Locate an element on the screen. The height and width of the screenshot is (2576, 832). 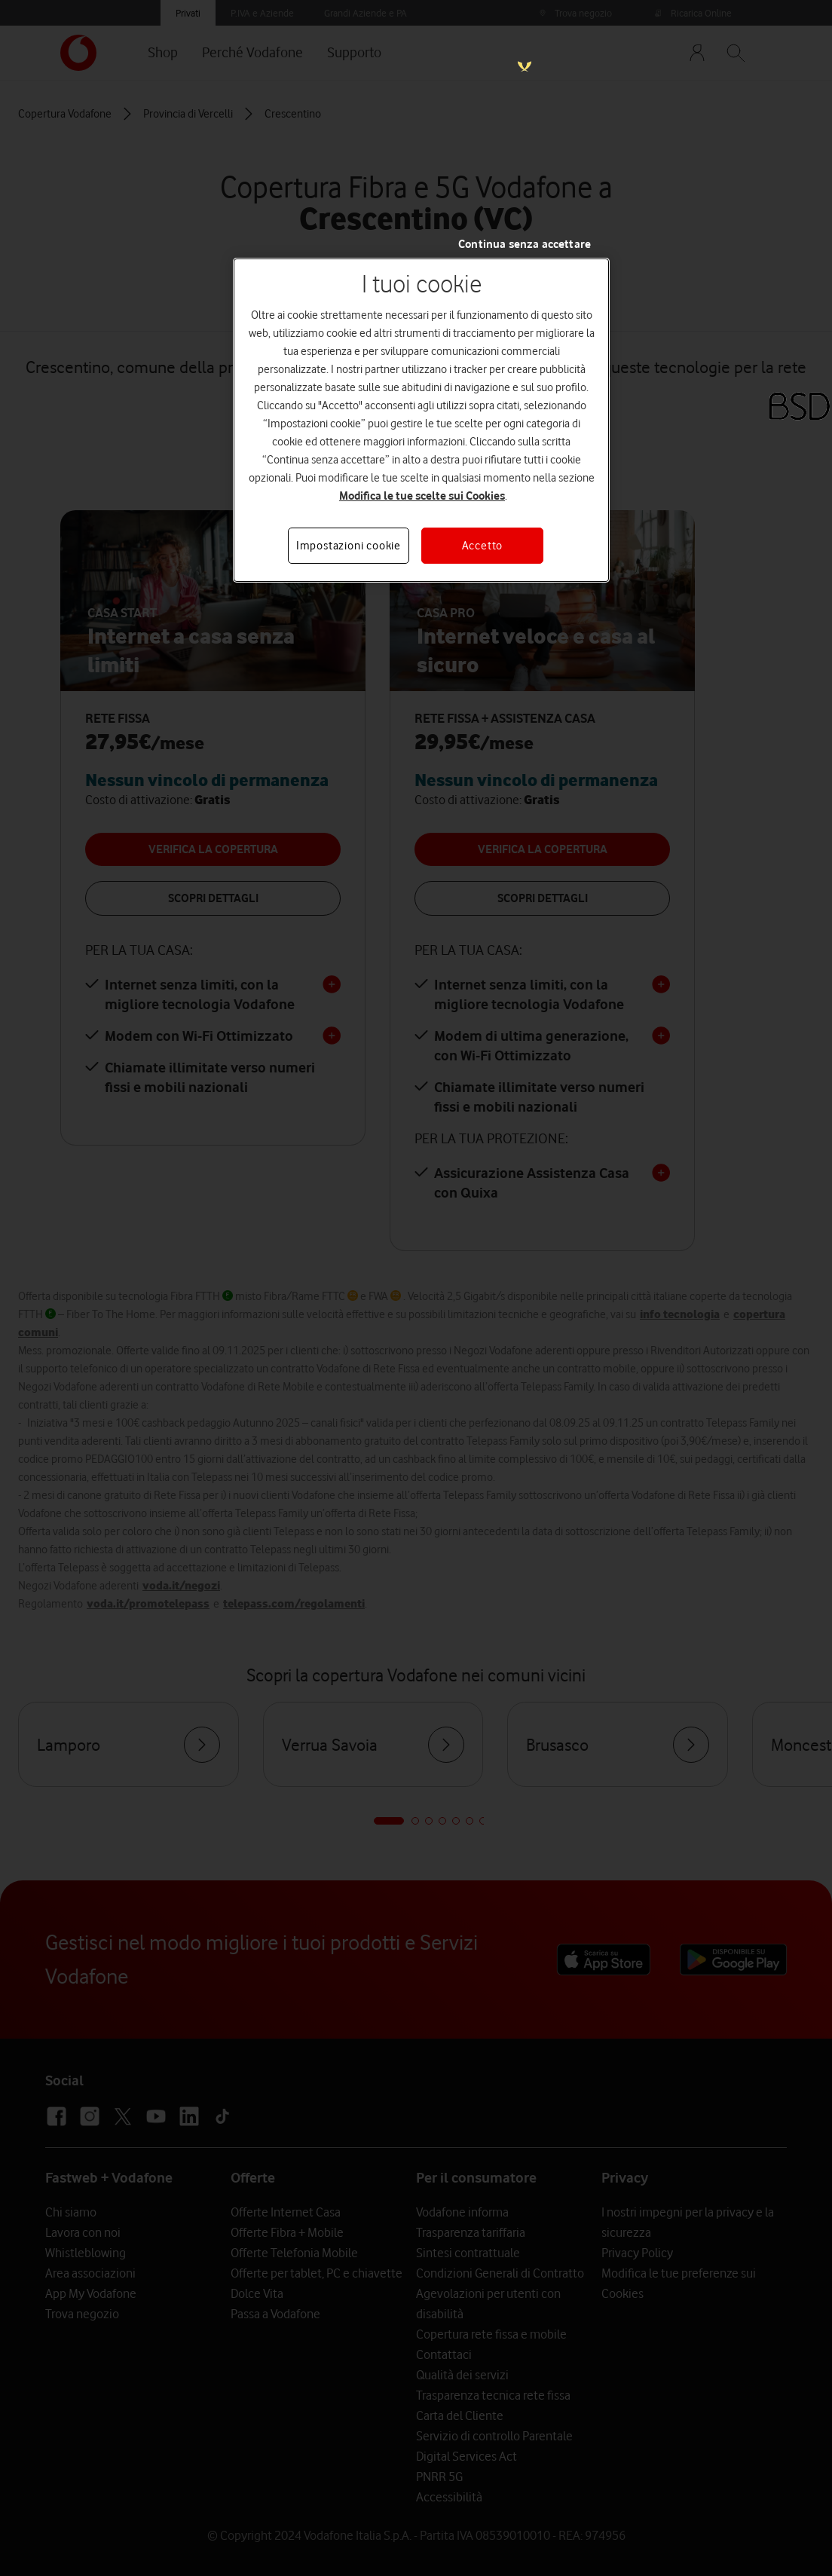
BSD operating system logo is located at coordinates (800, 406).